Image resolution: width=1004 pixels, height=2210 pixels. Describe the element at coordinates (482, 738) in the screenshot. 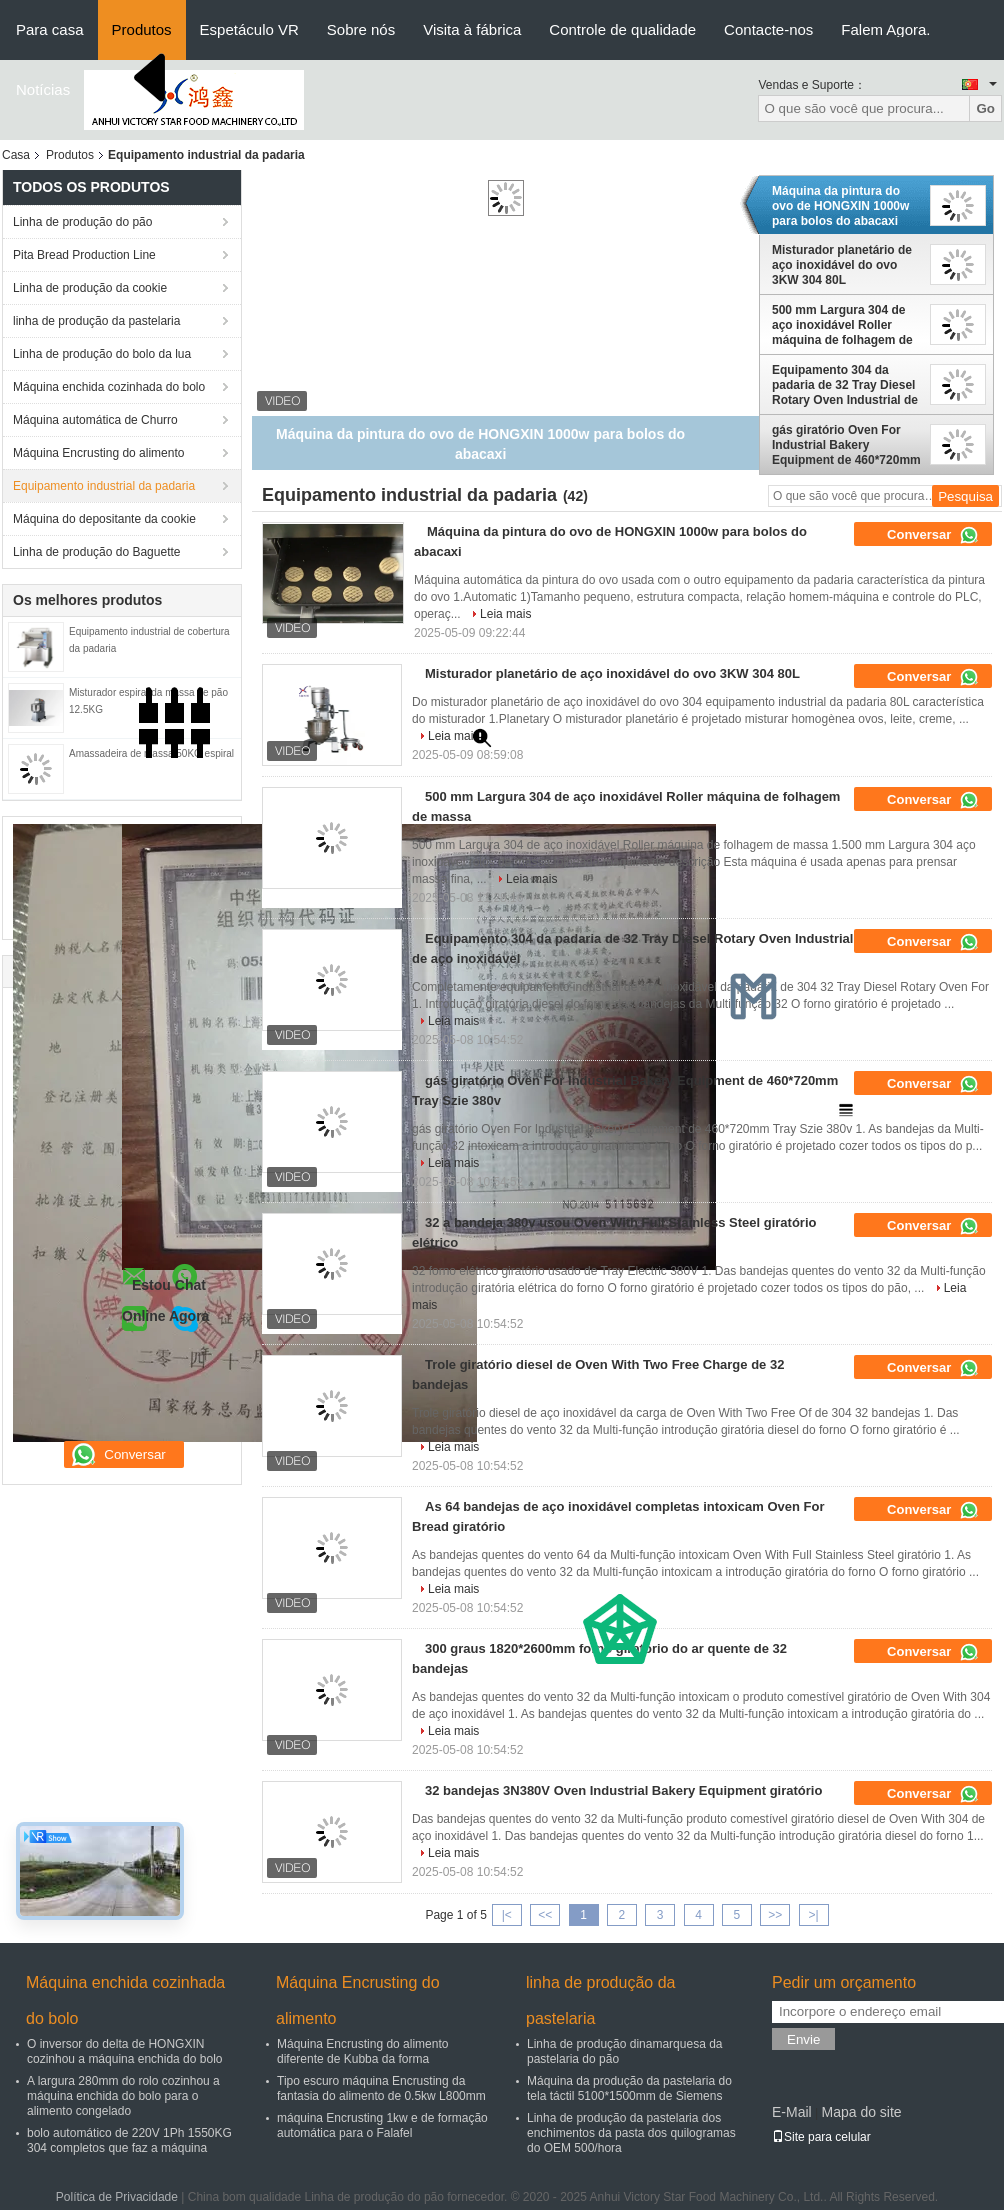

I see `search error or warning` at that location.